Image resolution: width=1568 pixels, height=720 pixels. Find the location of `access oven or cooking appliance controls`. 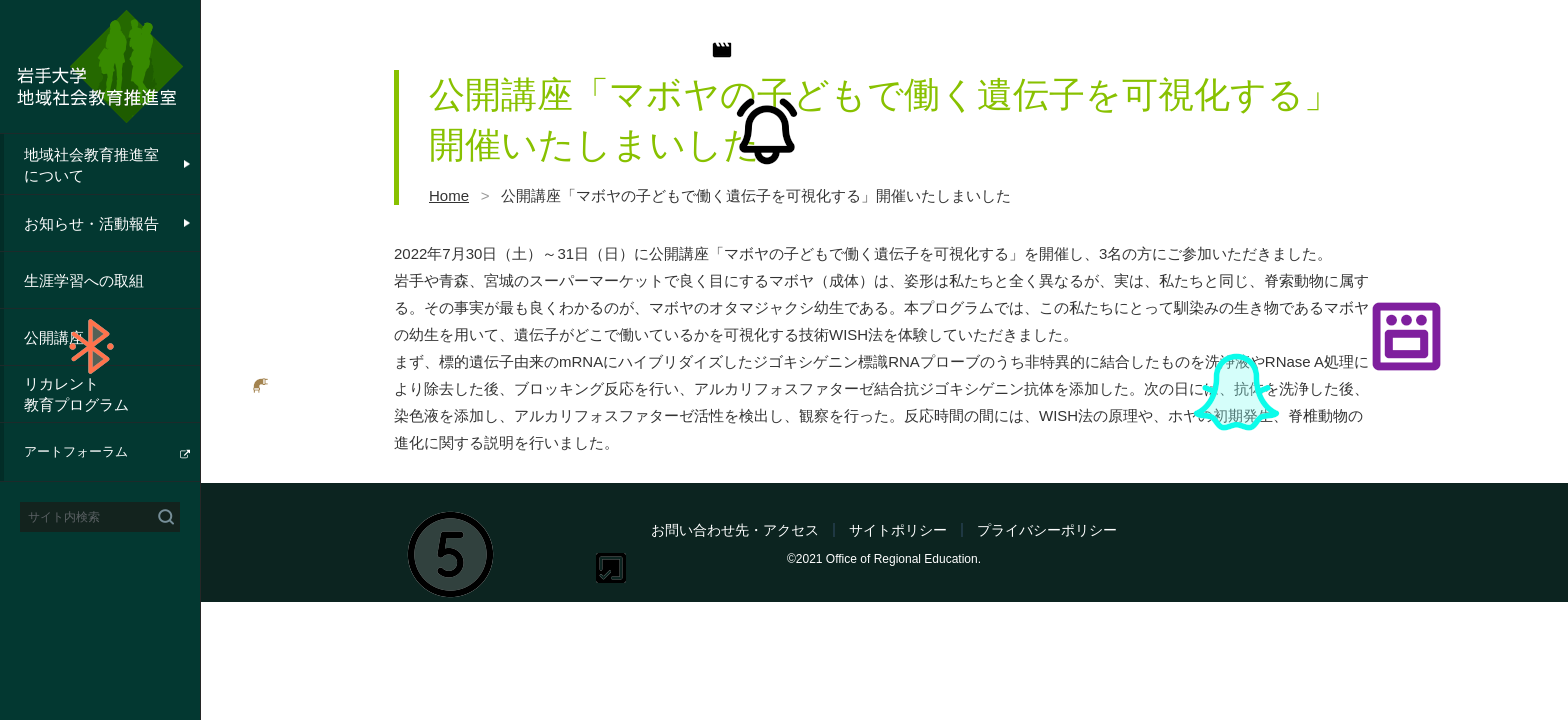

access oven or cooking appliance controls is located at coordinates (1406, 336).